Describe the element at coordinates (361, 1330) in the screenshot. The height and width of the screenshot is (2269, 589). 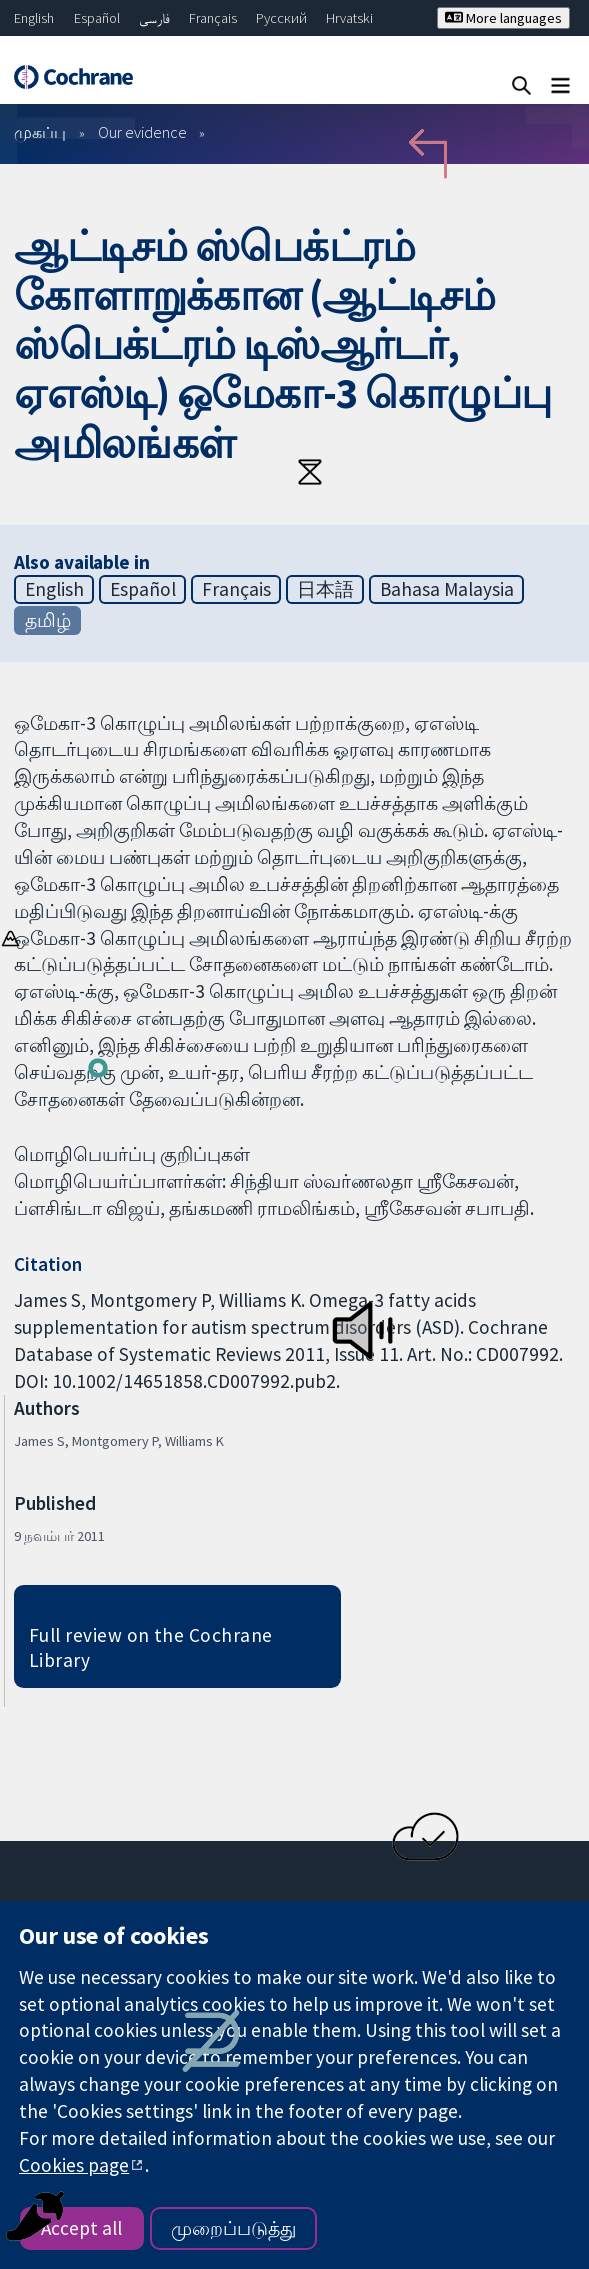
I see `volume set to high` at that location.